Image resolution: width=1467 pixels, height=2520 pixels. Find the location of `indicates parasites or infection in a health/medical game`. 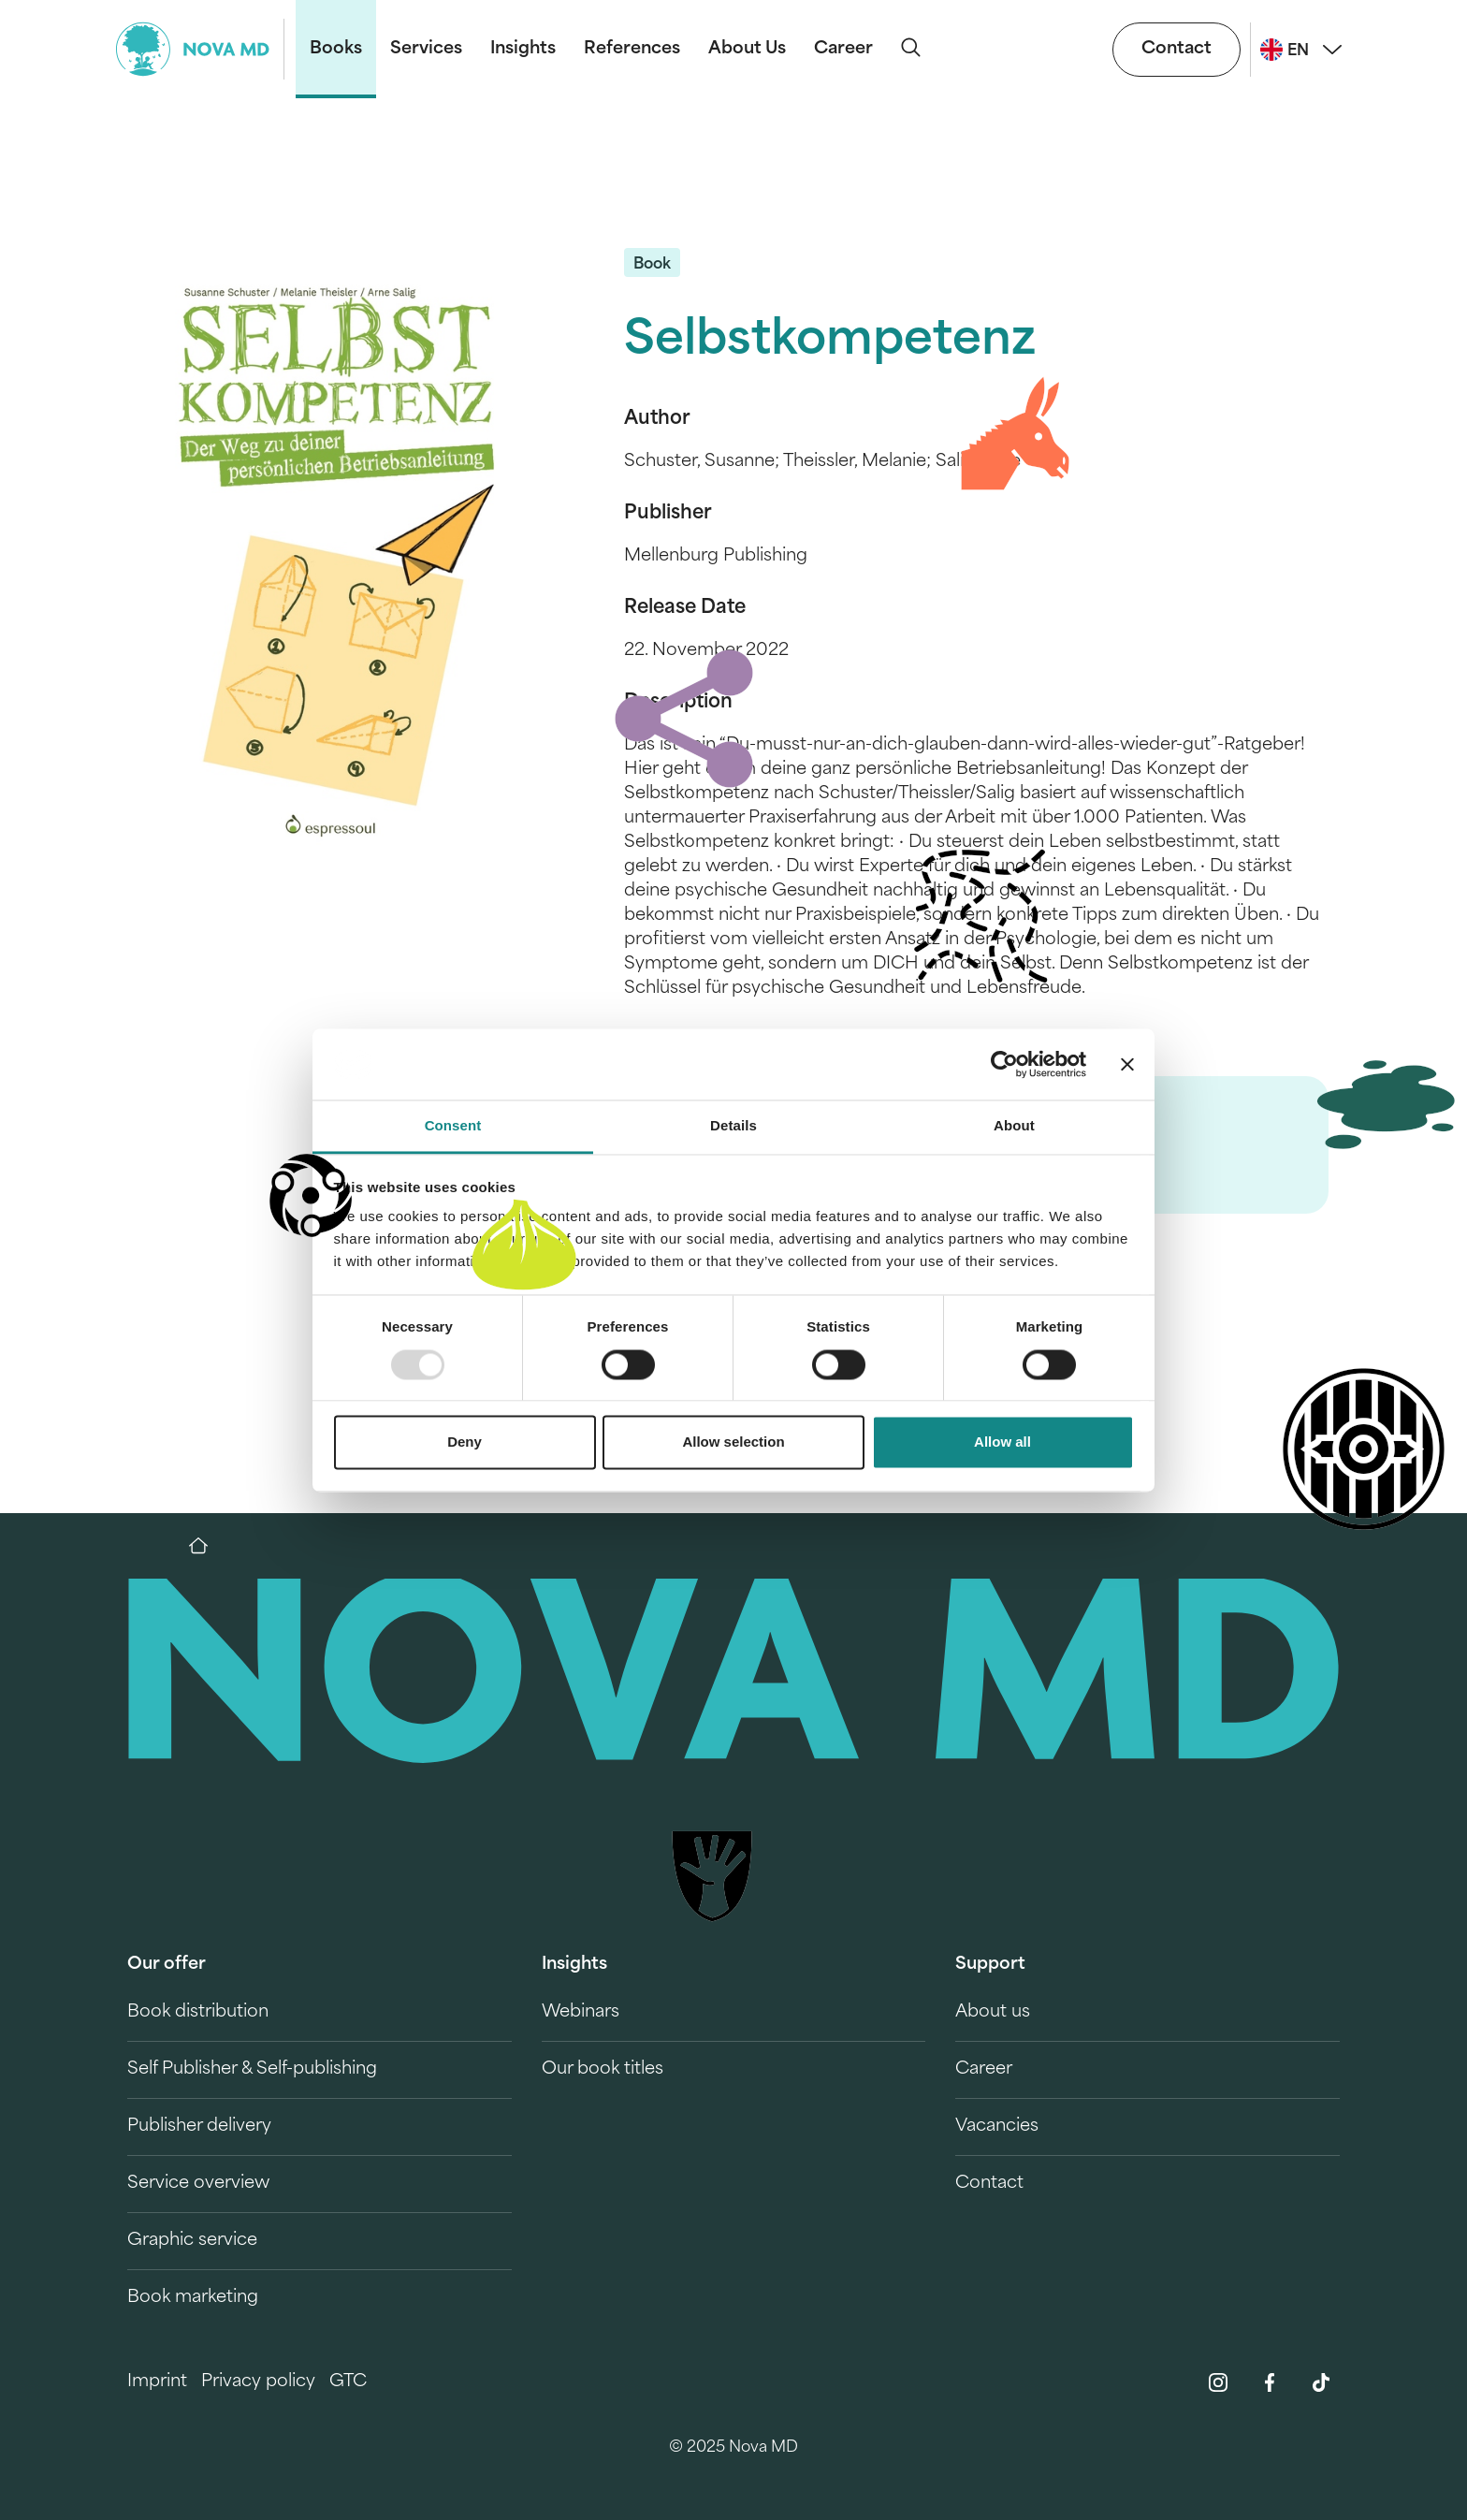

indicates parasites or infection in a health/medical game is located at coordinates (980, 916).